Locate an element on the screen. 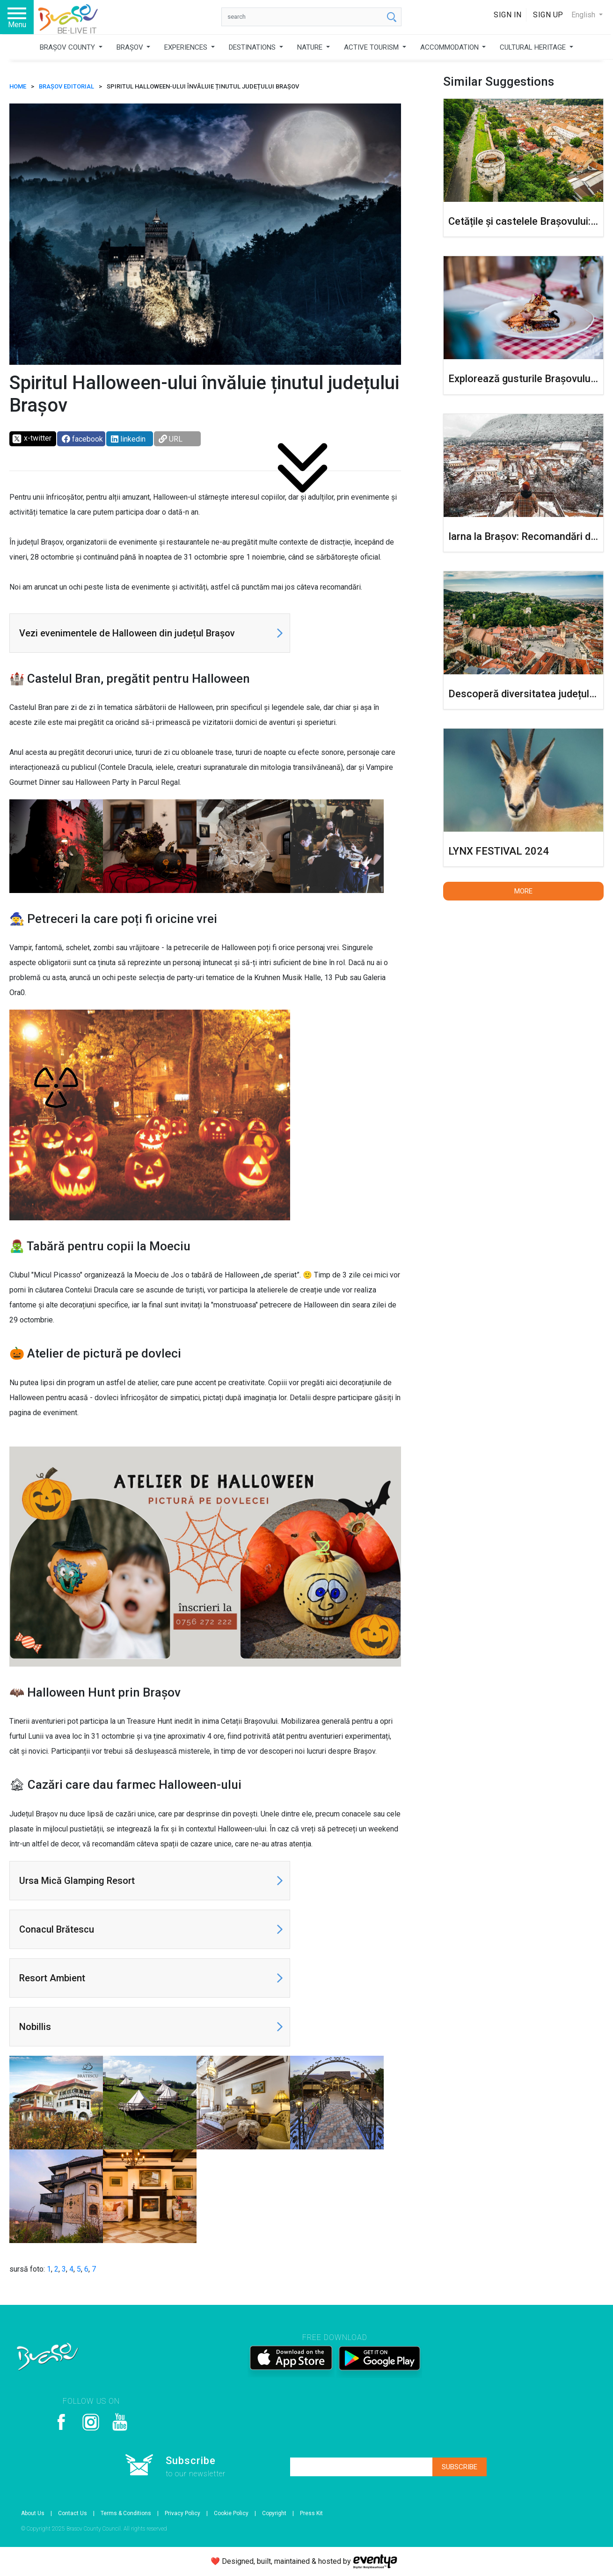 This screenshot has height=2576, width=613. expand content or show more items below is located at coordinates (302, 465).